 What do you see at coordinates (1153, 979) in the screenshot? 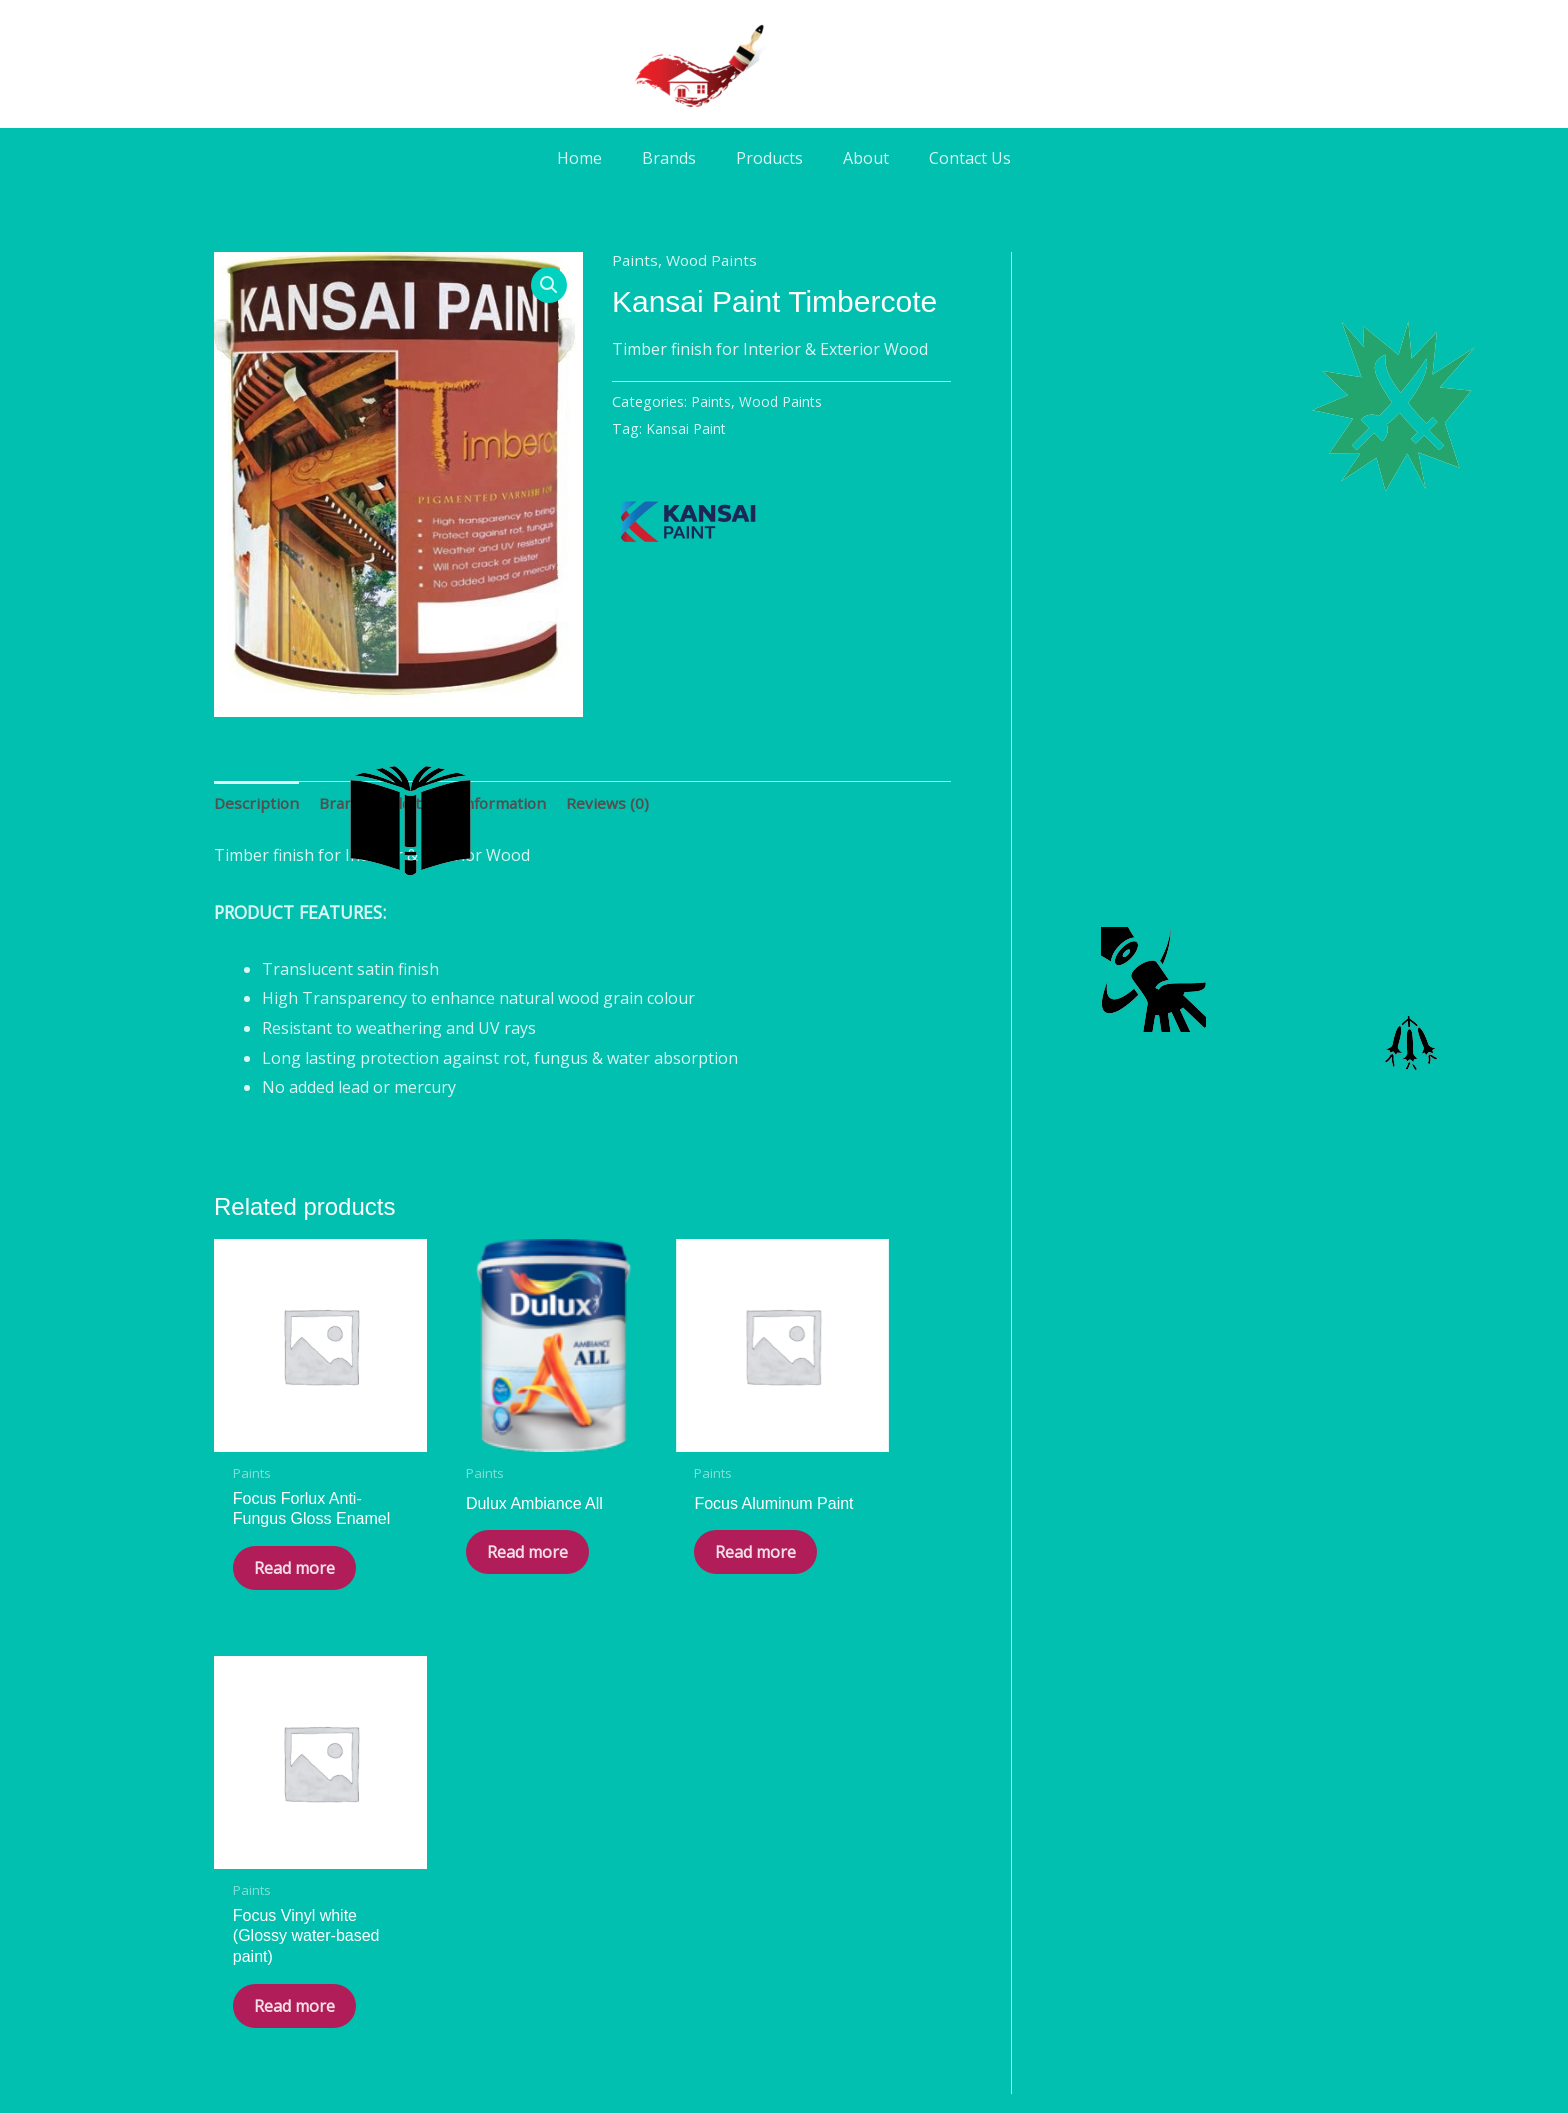
I see `indicates amputation or limb loss in a medical game context` at bounding box center [1153, 979].